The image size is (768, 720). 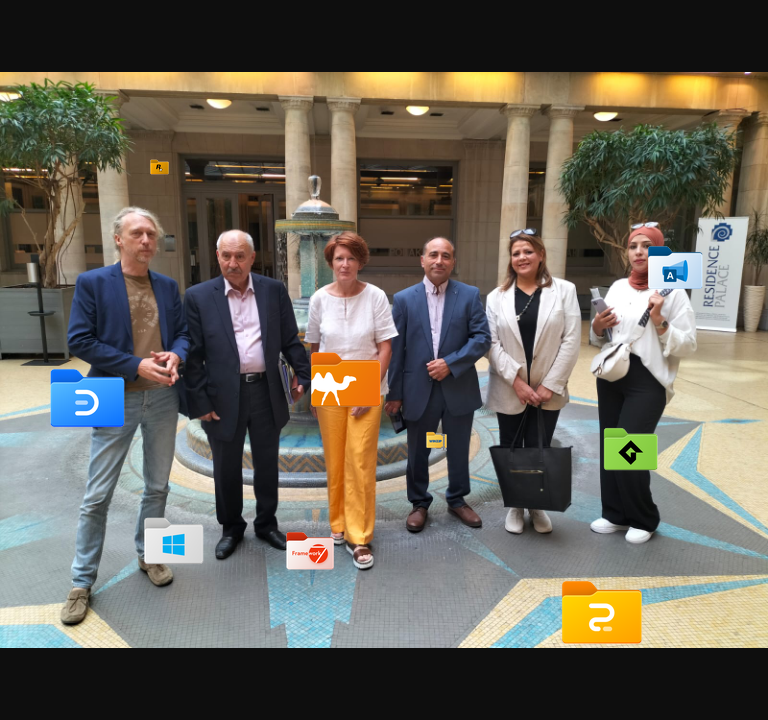 What do you see at coordinates (87, 400) in the screenshot?
I see `open wondershare edrawmax project folder` at bounding box center [87, 400].